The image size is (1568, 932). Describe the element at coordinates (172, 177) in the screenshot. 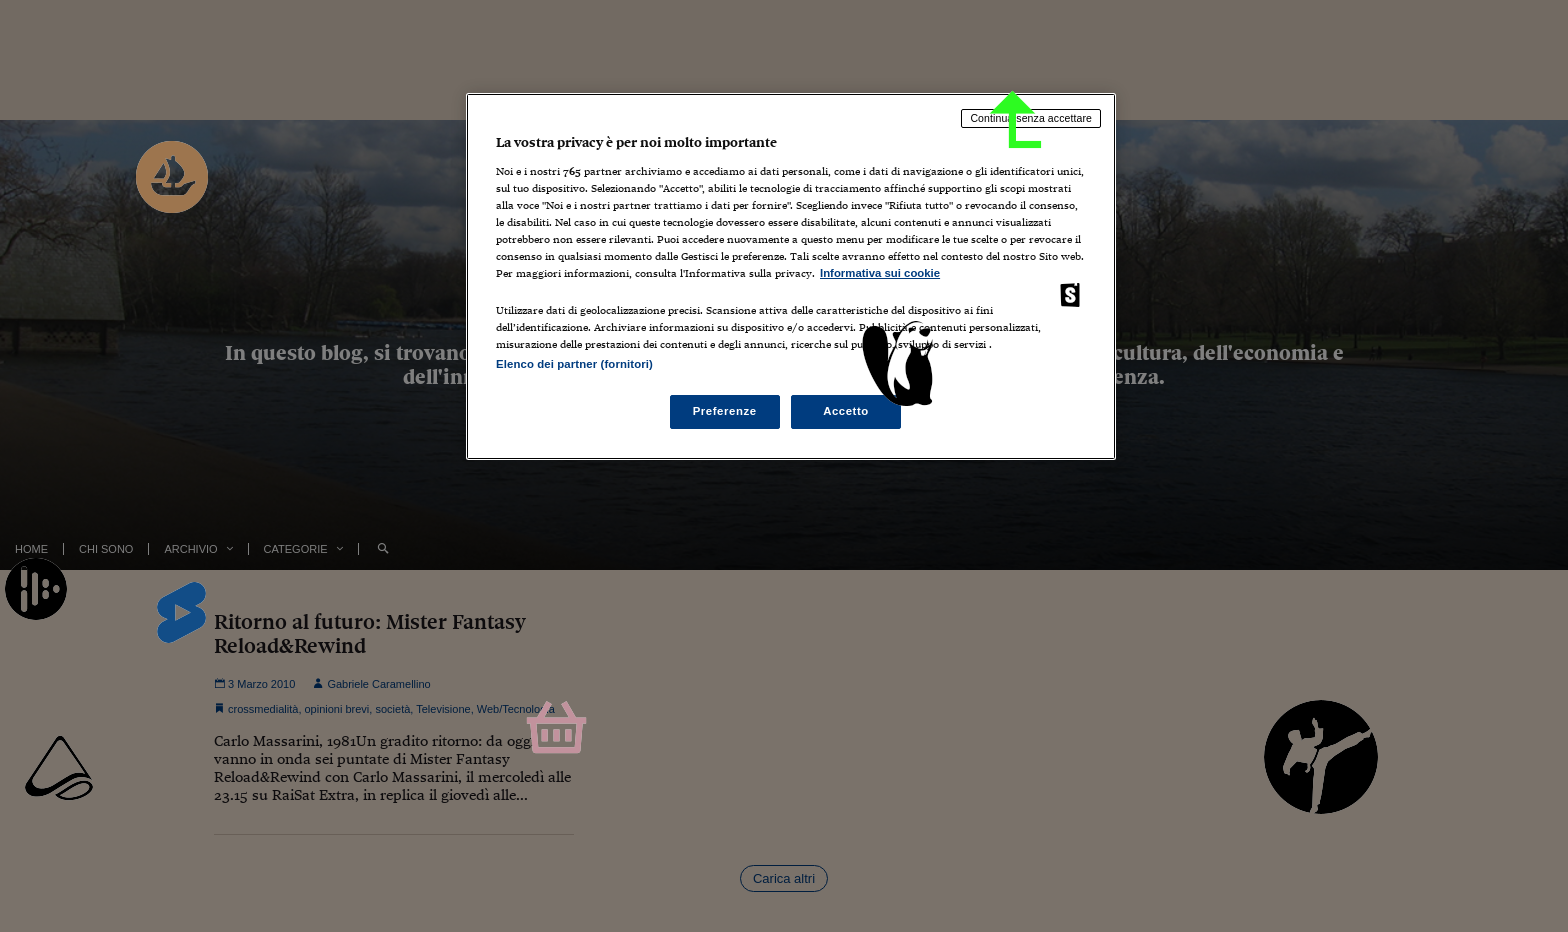

I see `open the OpenSea NFT marketplace` at that location.